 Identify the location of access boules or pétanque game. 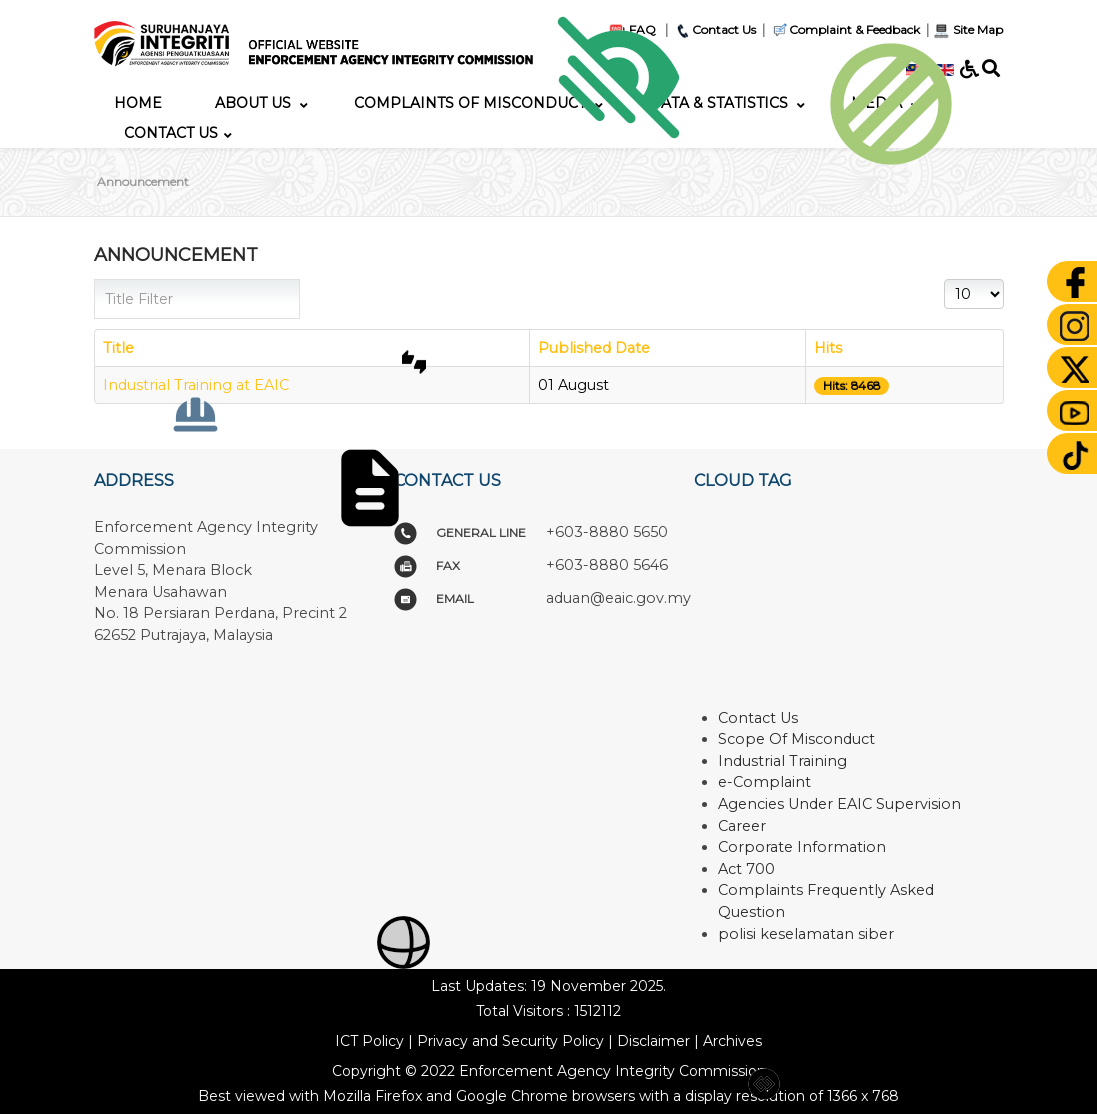
(891, 104).